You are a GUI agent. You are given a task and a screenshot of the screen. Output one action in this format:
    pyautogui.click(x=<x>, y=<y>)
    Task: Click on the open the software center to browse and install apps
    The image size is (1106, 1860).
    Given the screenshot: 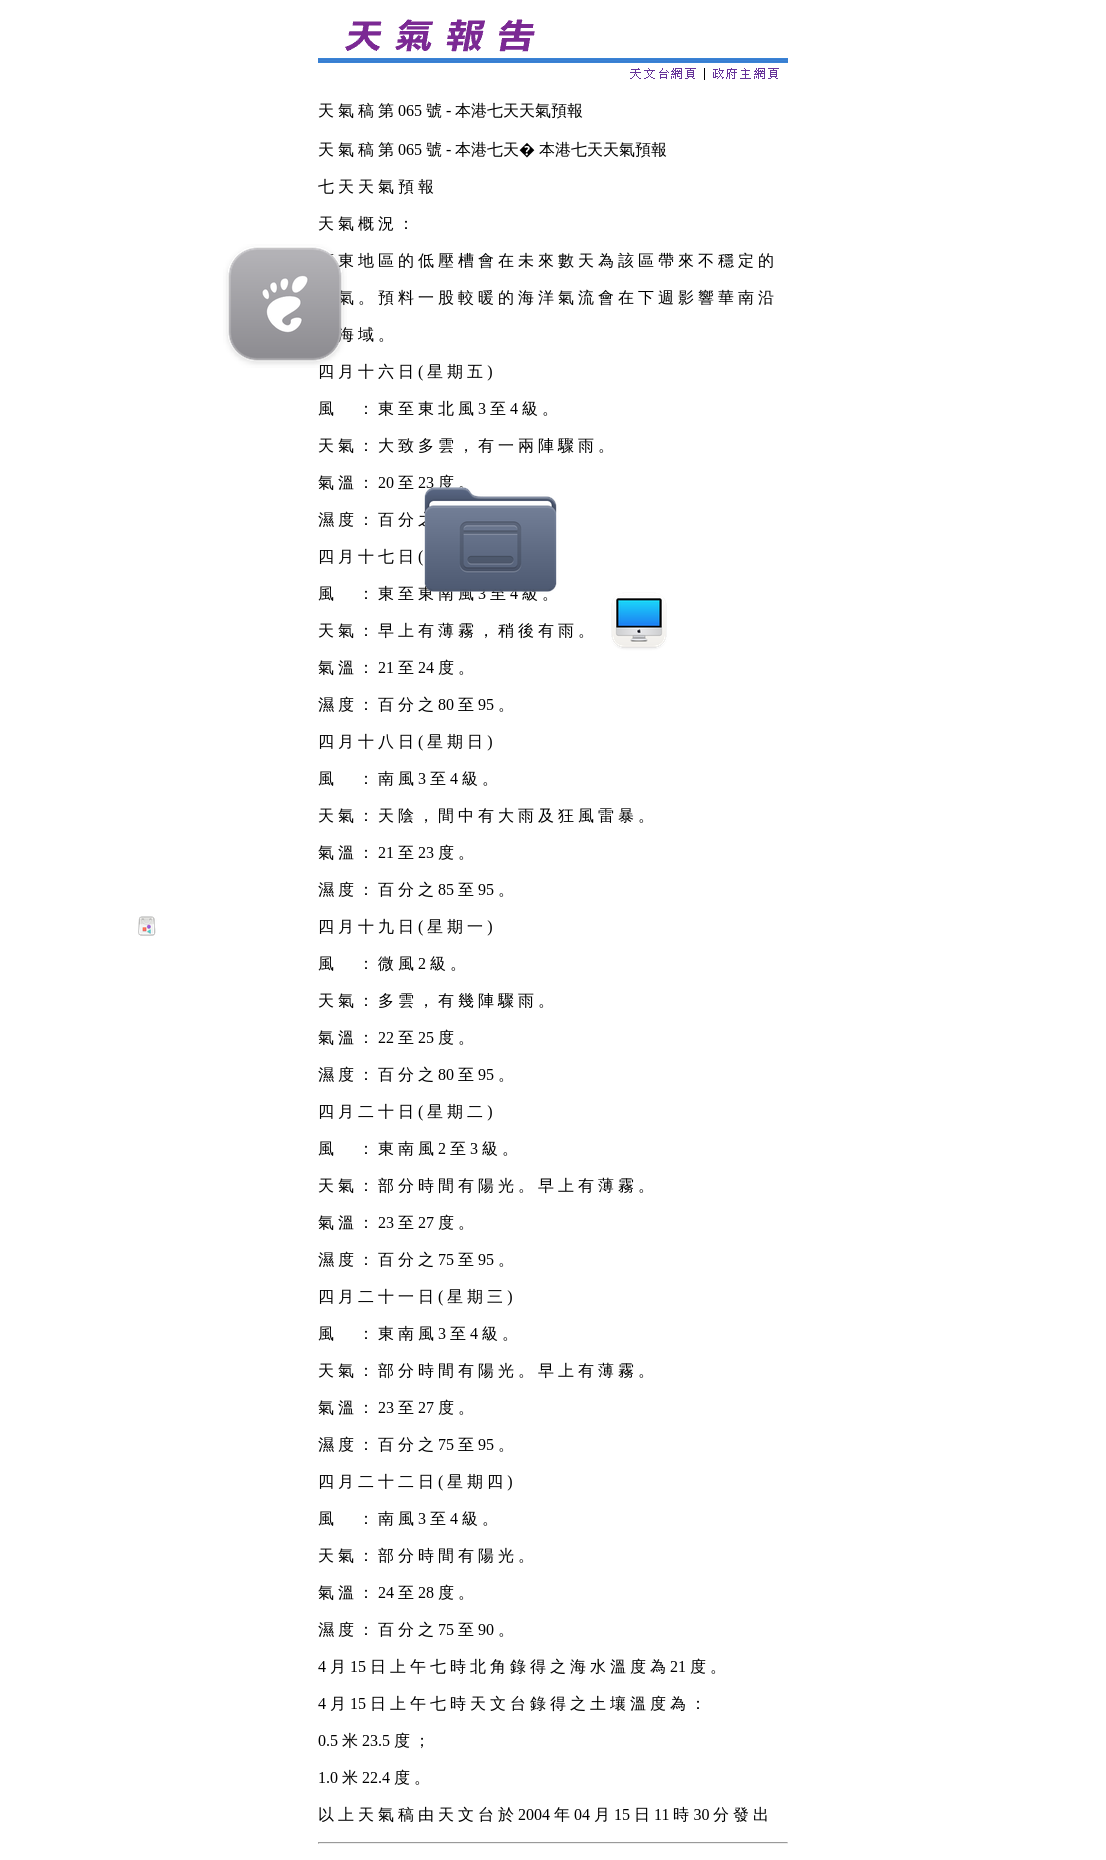 What is the action you would take?
    pyautogui.click(x=147, y=926)
    